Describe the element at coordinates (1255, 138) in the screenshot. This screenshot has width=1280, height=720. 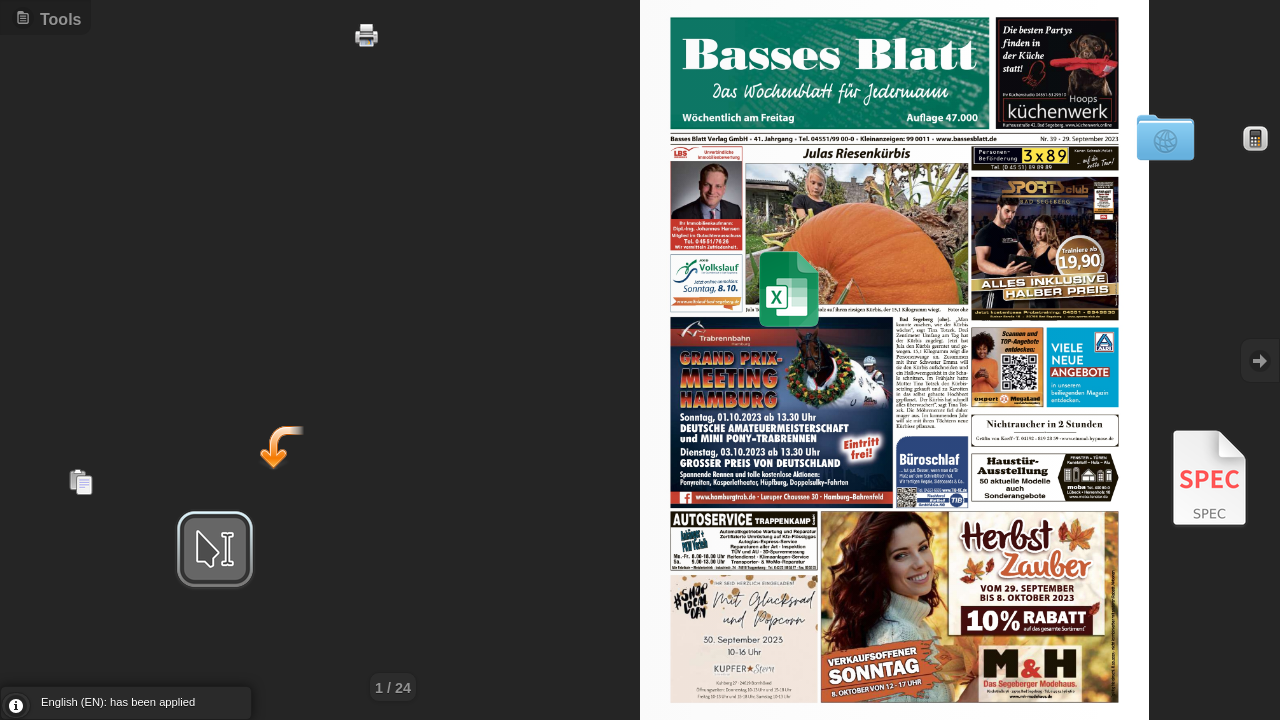
I see `open the calculator app` at that location.